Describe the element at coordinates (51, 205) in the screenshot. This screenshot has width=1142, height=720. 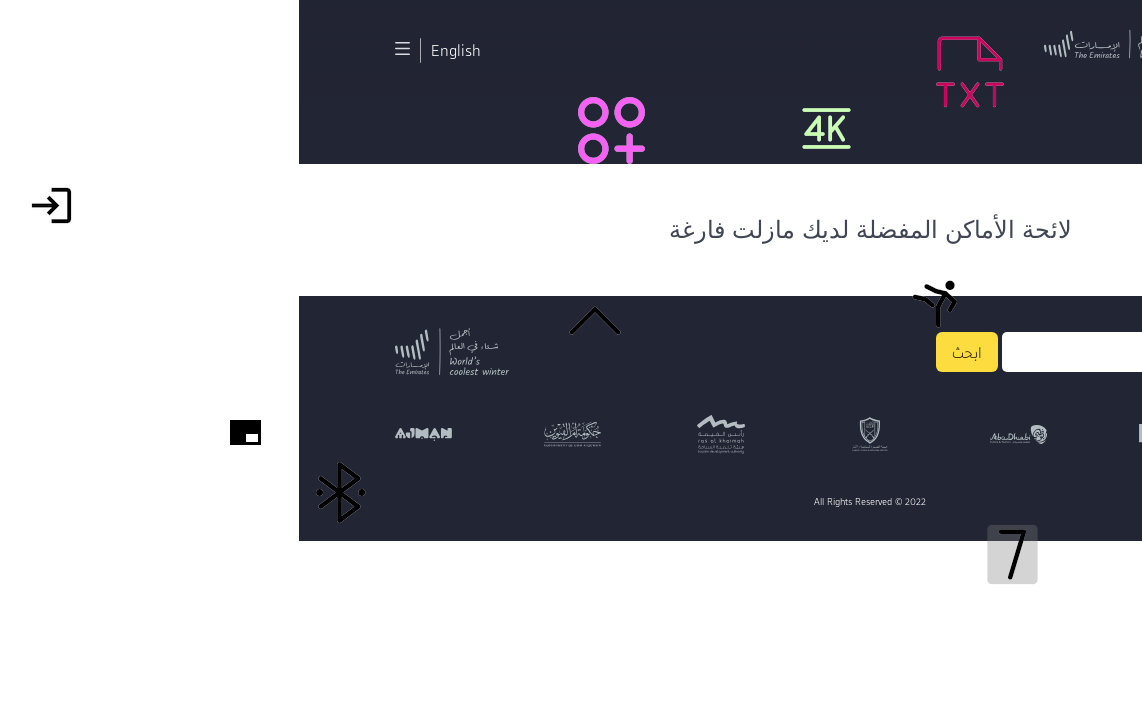
I see `sign in to your account` at that location.